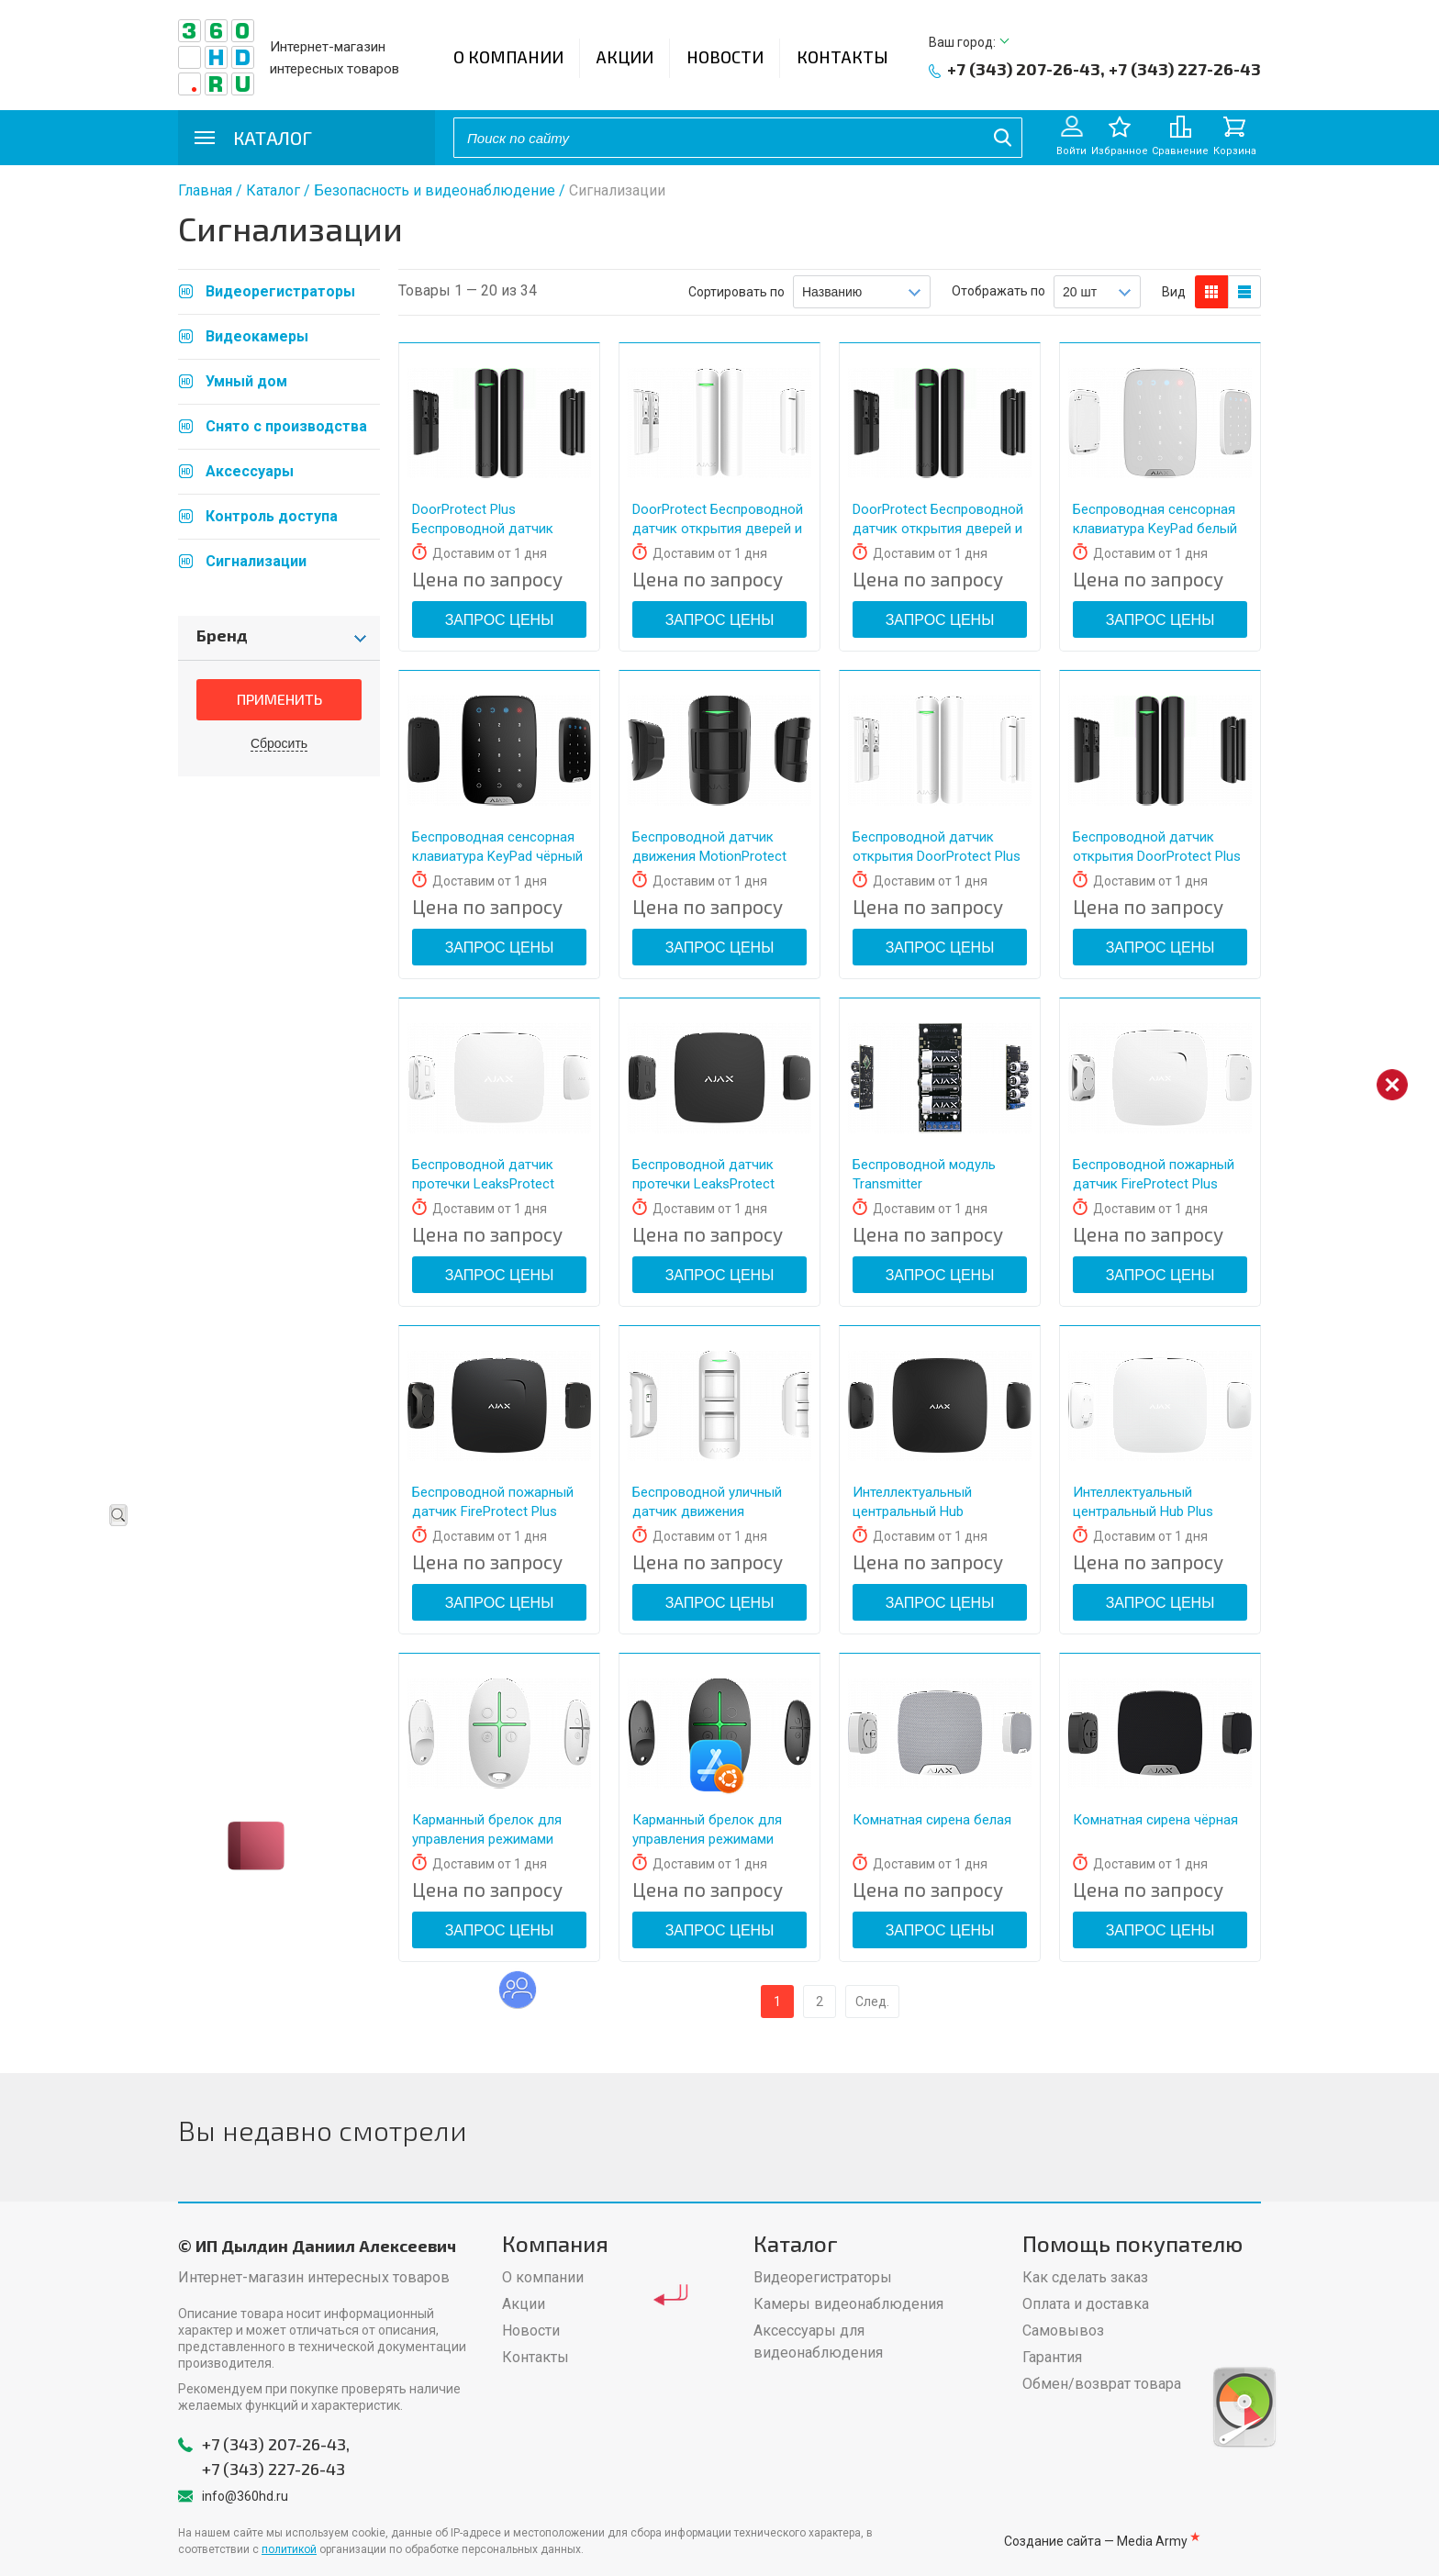 The image size is (1439, 2576). Describe the element at coordinates (1392, 1085) in the screenshot. I see `close or exit the application` at that location.